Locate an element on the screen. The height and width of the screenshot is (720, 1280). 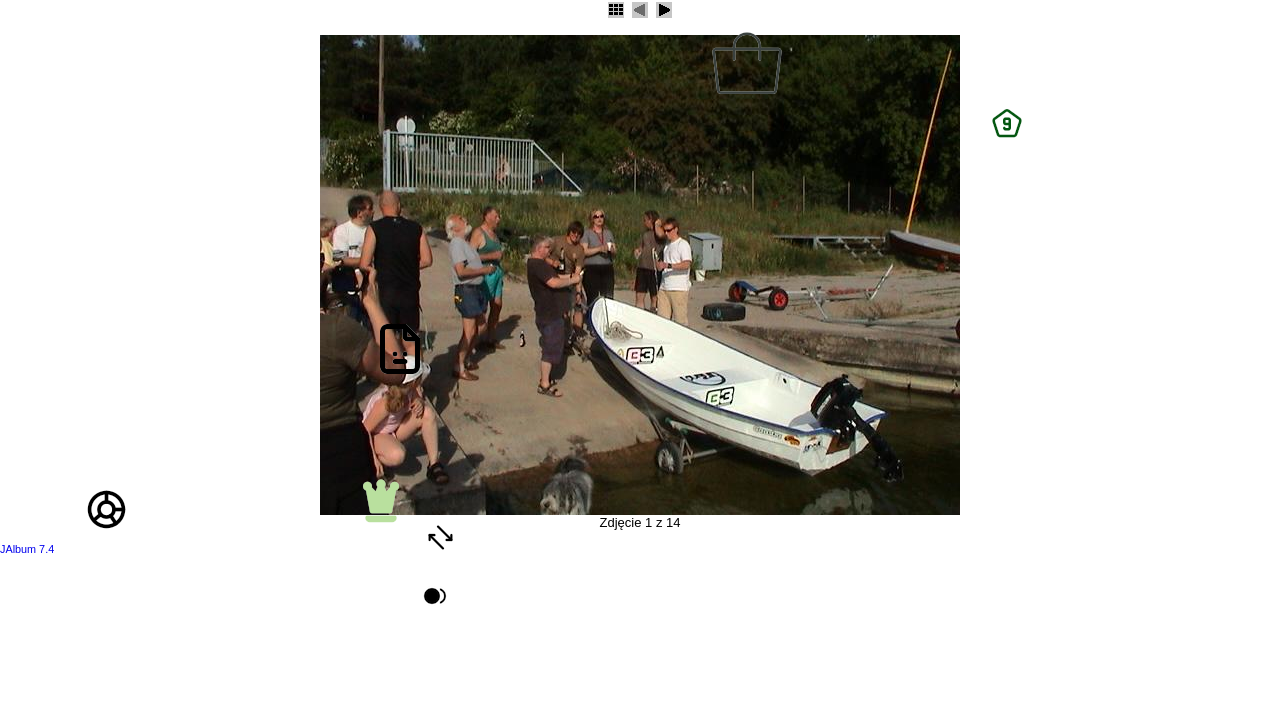
indicates step 9 in a multi-step process is located at coordinates (1007, 124).